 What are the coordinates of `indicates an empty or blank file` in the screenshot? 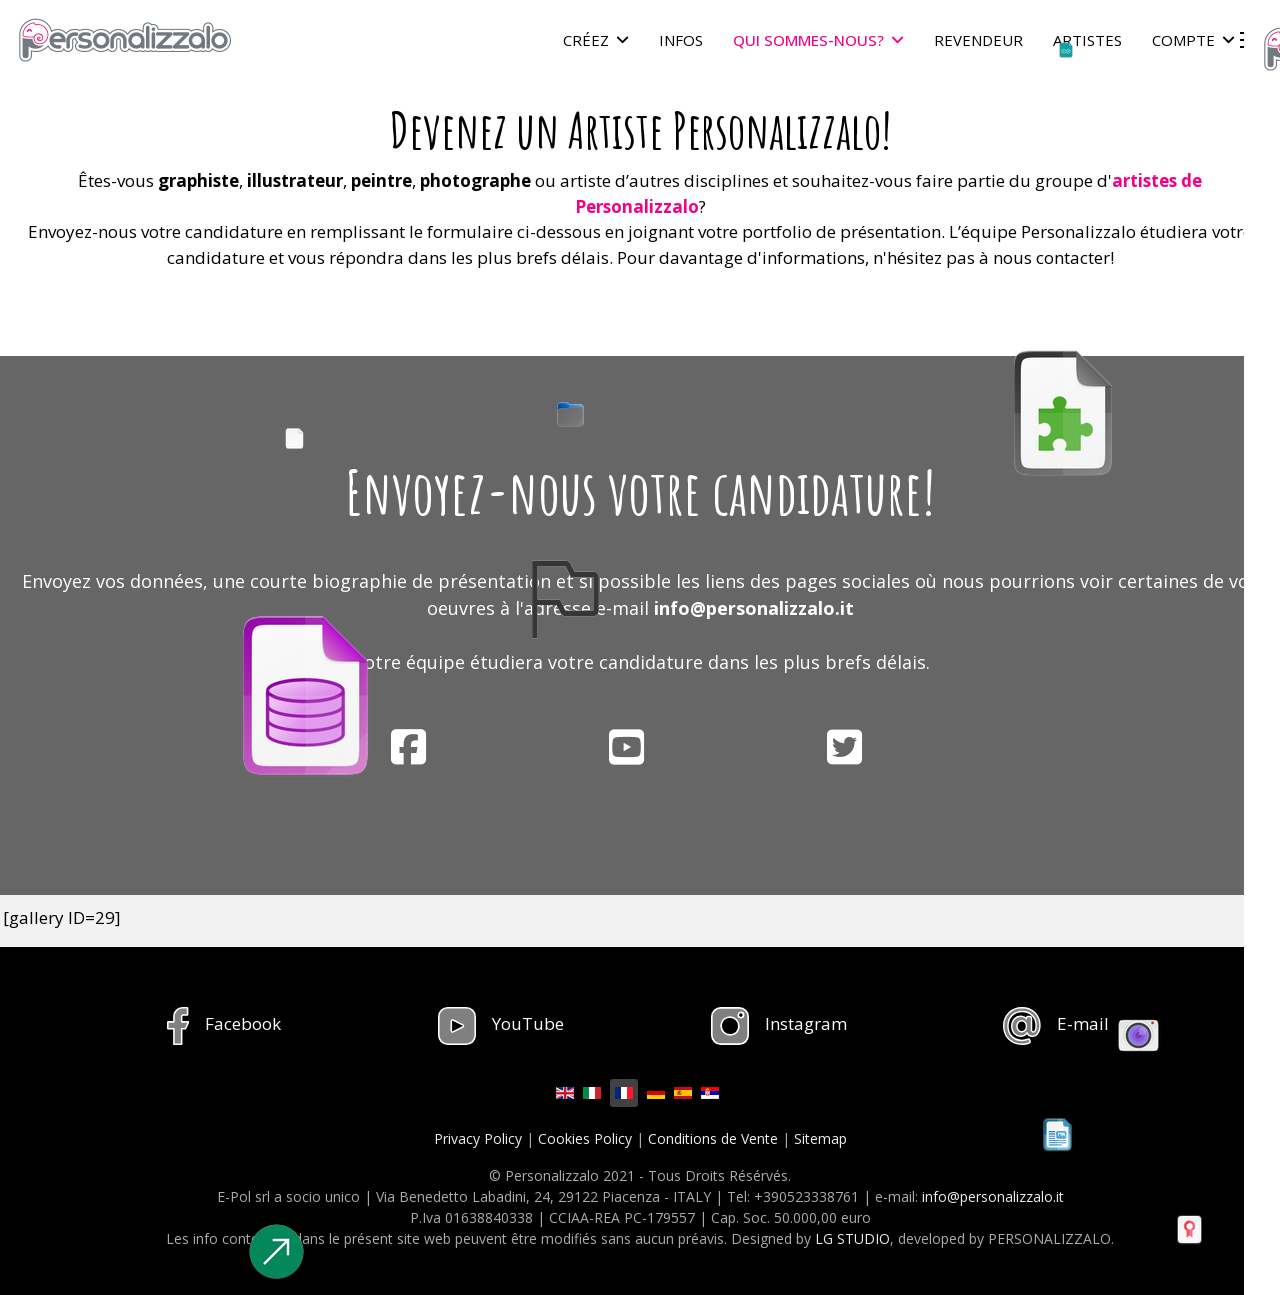 It's located at (294, 438).